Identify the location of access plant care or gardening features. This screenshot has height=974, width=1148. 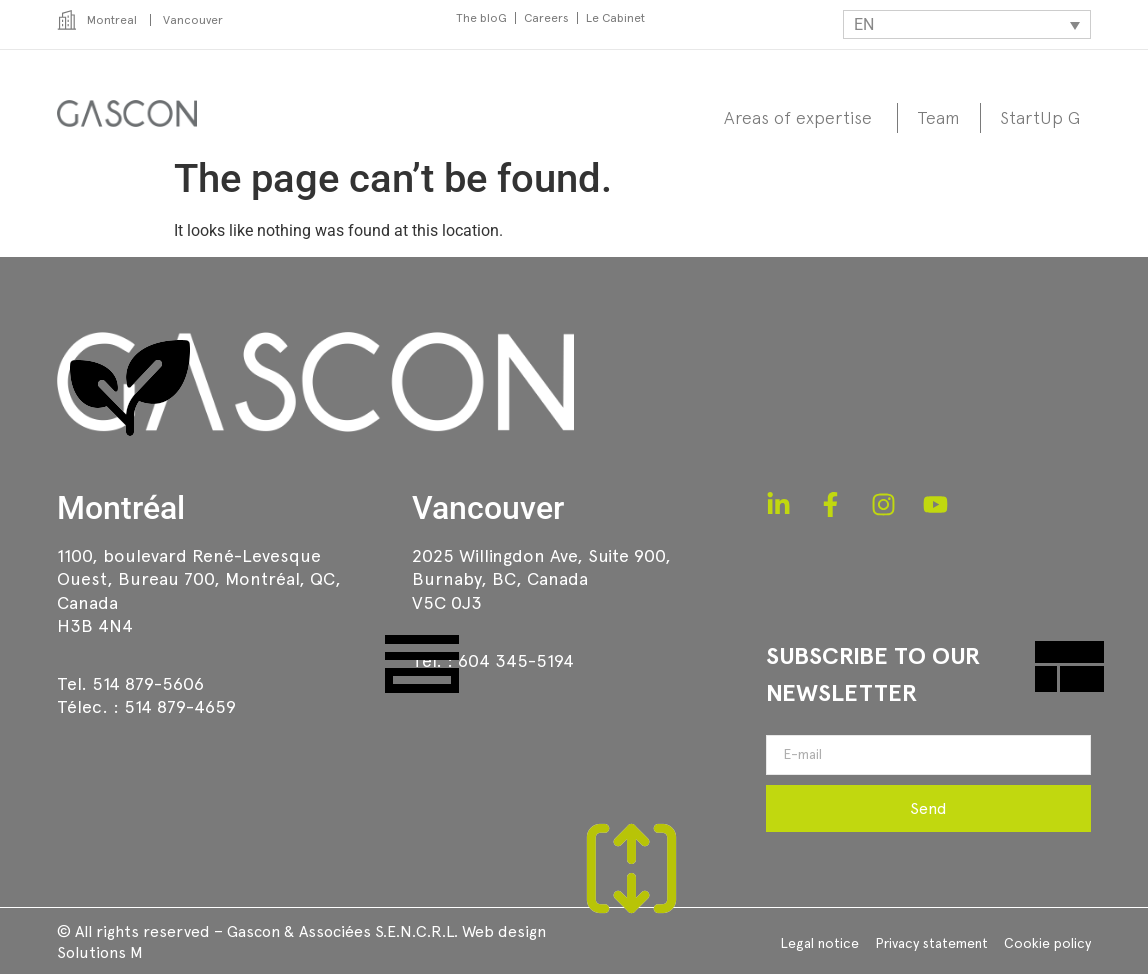
(130, 384).